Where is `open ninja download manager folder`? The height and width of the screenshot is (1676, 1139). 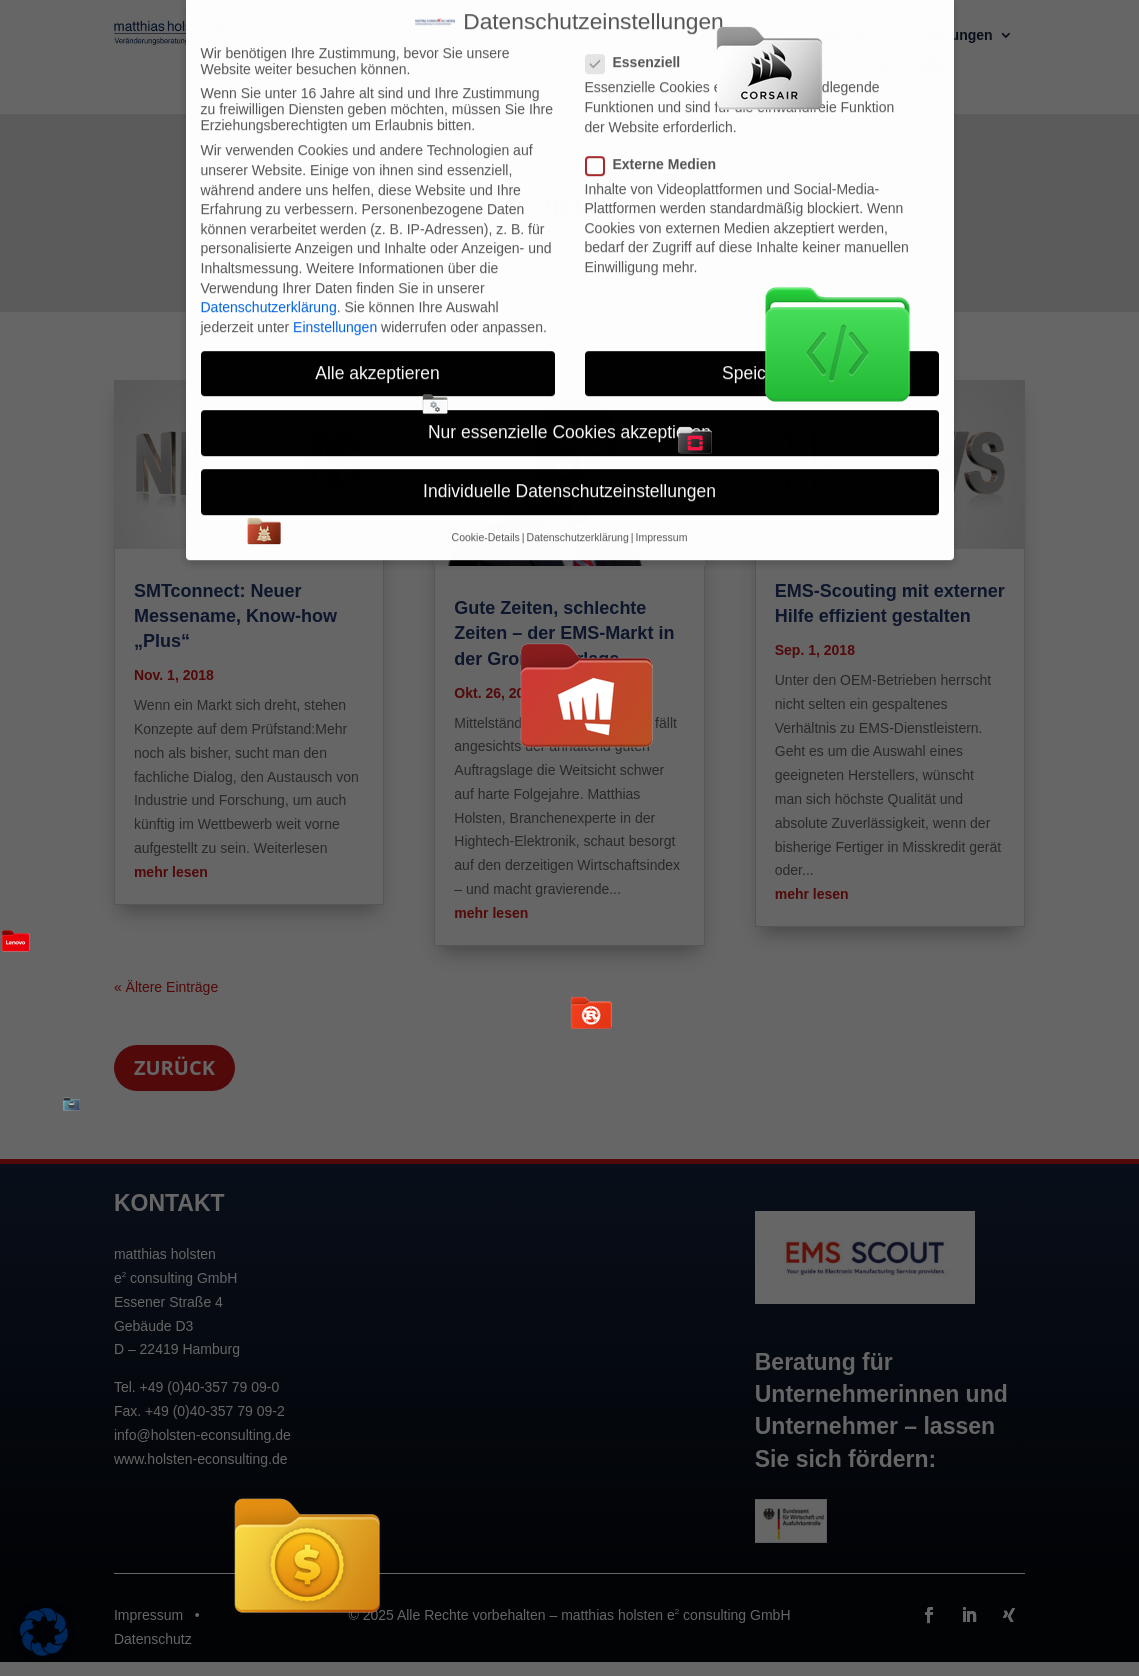
open ninja download manager folder is located at coordinates (71, 1104).